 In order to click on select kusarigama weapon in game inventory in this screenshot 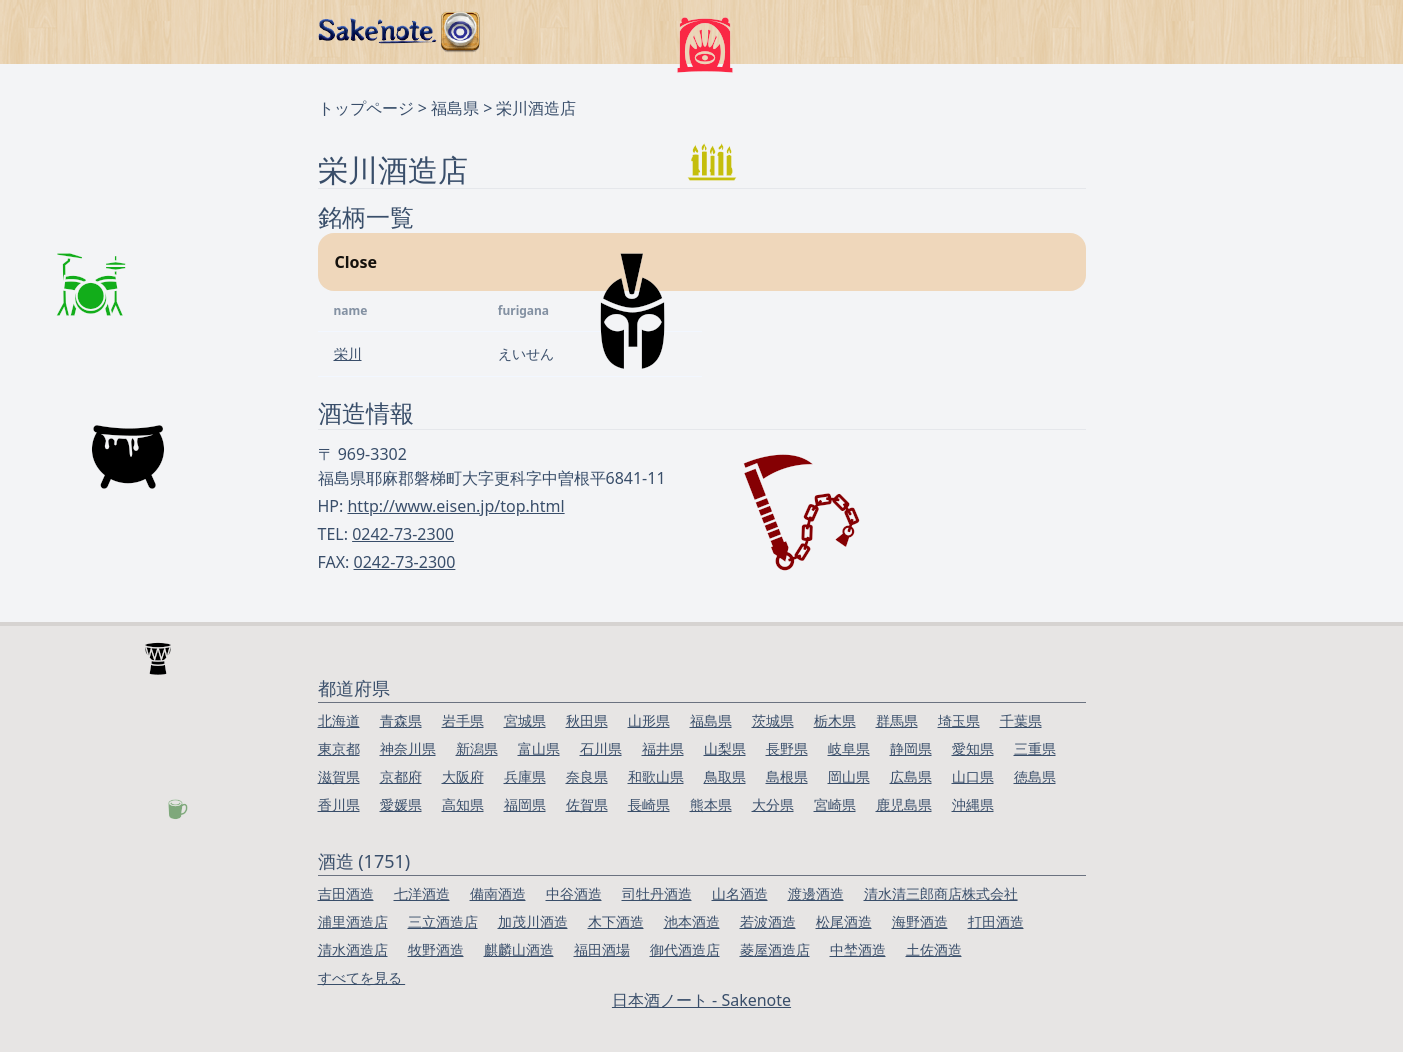, I will do `click(801, 512)`.